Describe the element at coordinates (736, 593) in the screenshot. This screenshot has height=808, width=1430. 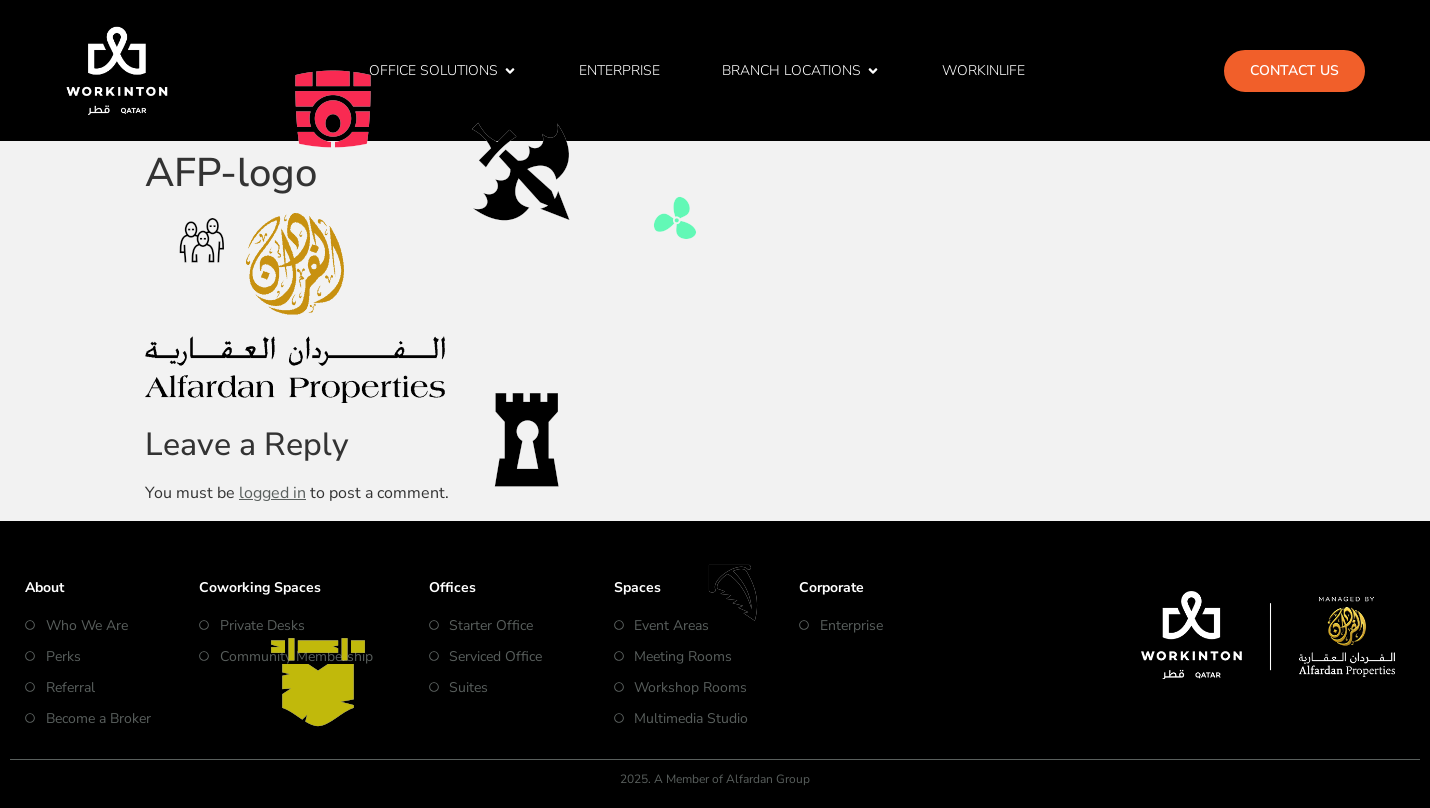
I see `equip saw claw weapon or tool` at that location.